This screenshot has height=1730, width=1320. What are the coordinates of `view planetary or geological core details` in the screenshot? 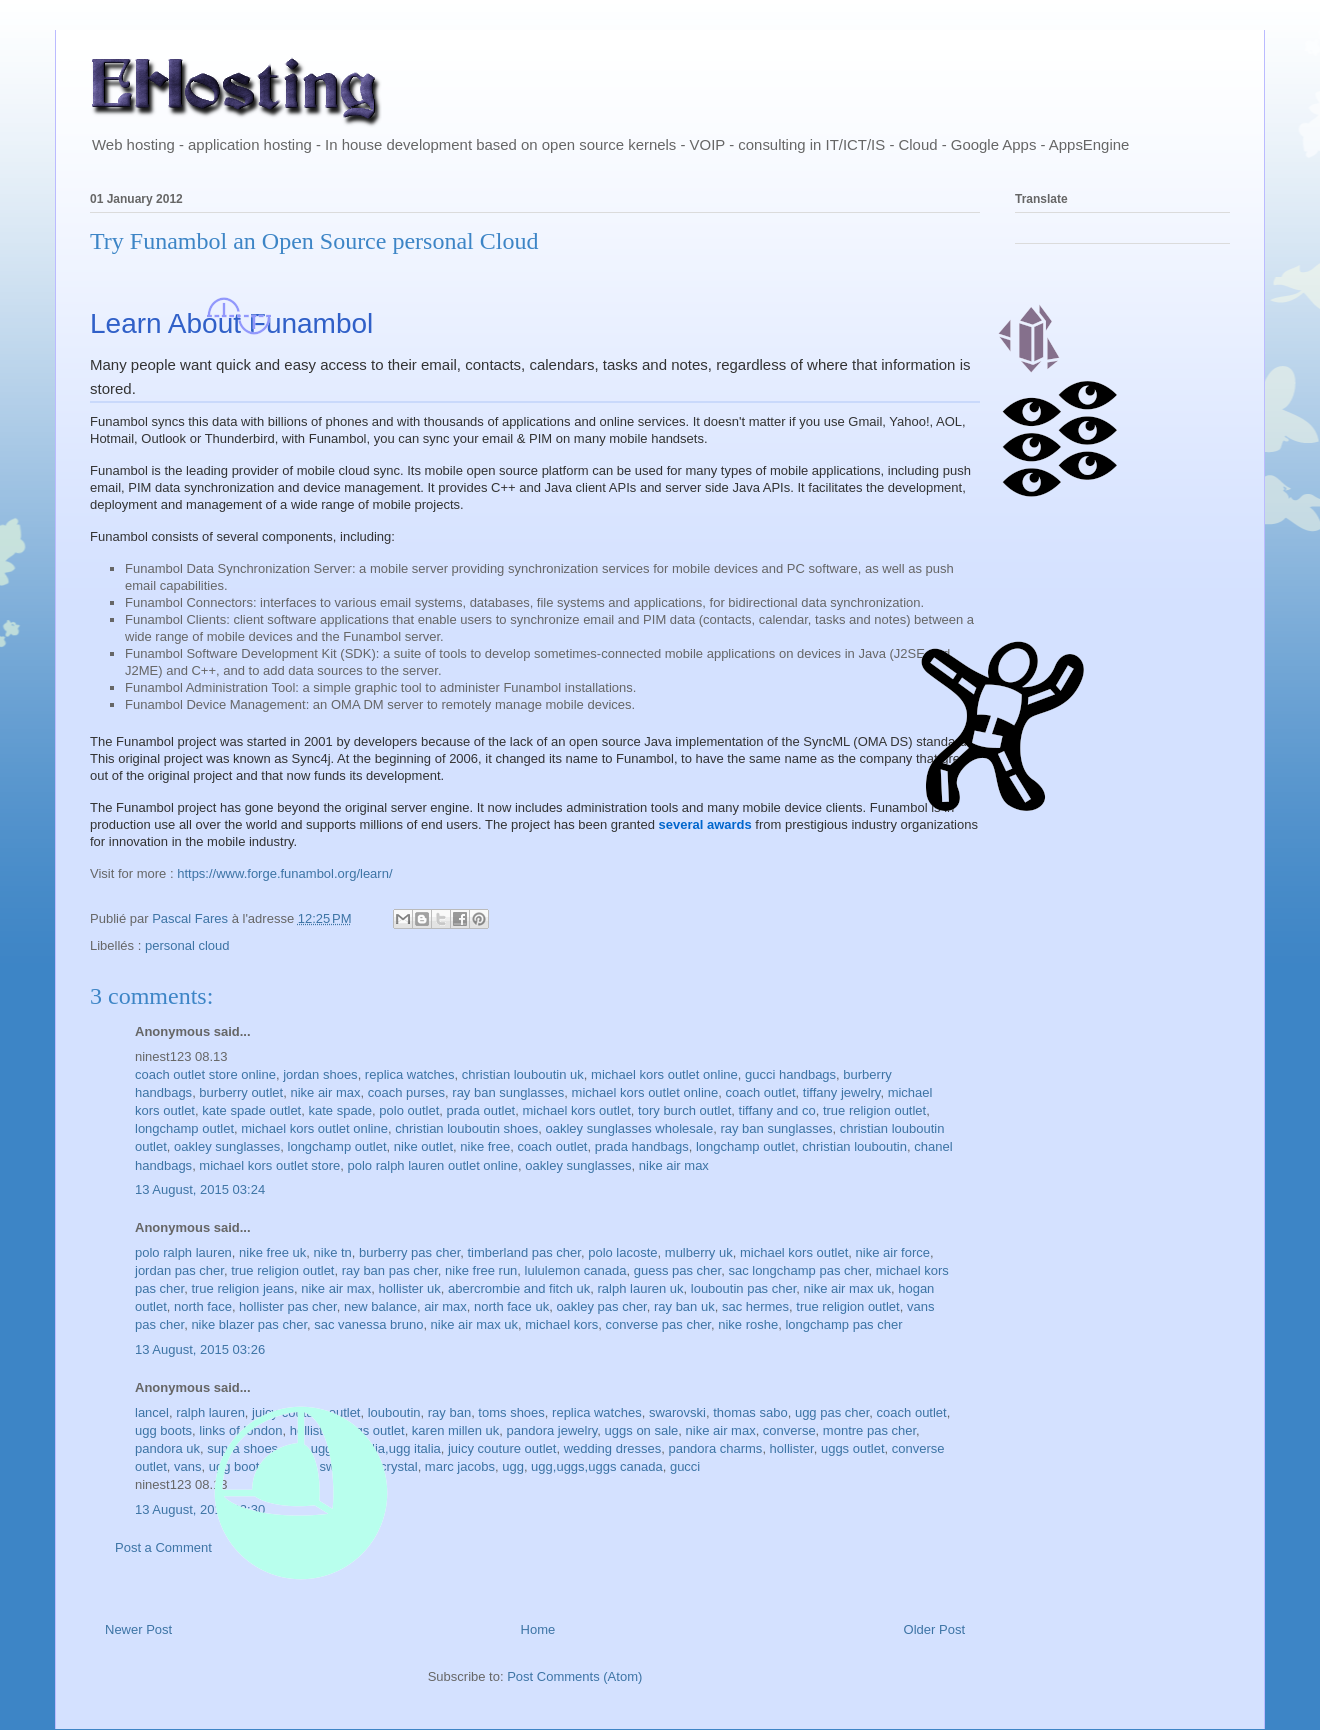 It's located at (301, 1493).